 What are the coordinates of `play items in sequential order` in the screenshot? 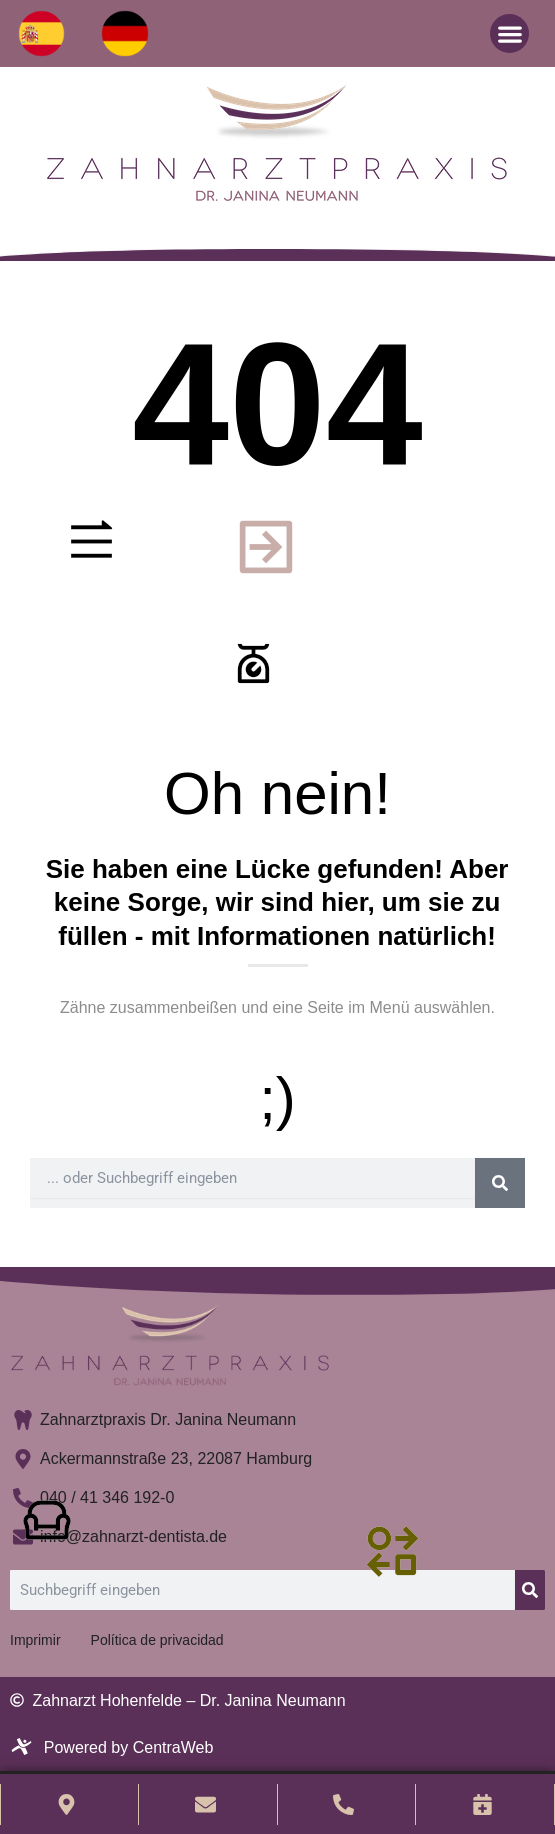 It's located at (91, 541).